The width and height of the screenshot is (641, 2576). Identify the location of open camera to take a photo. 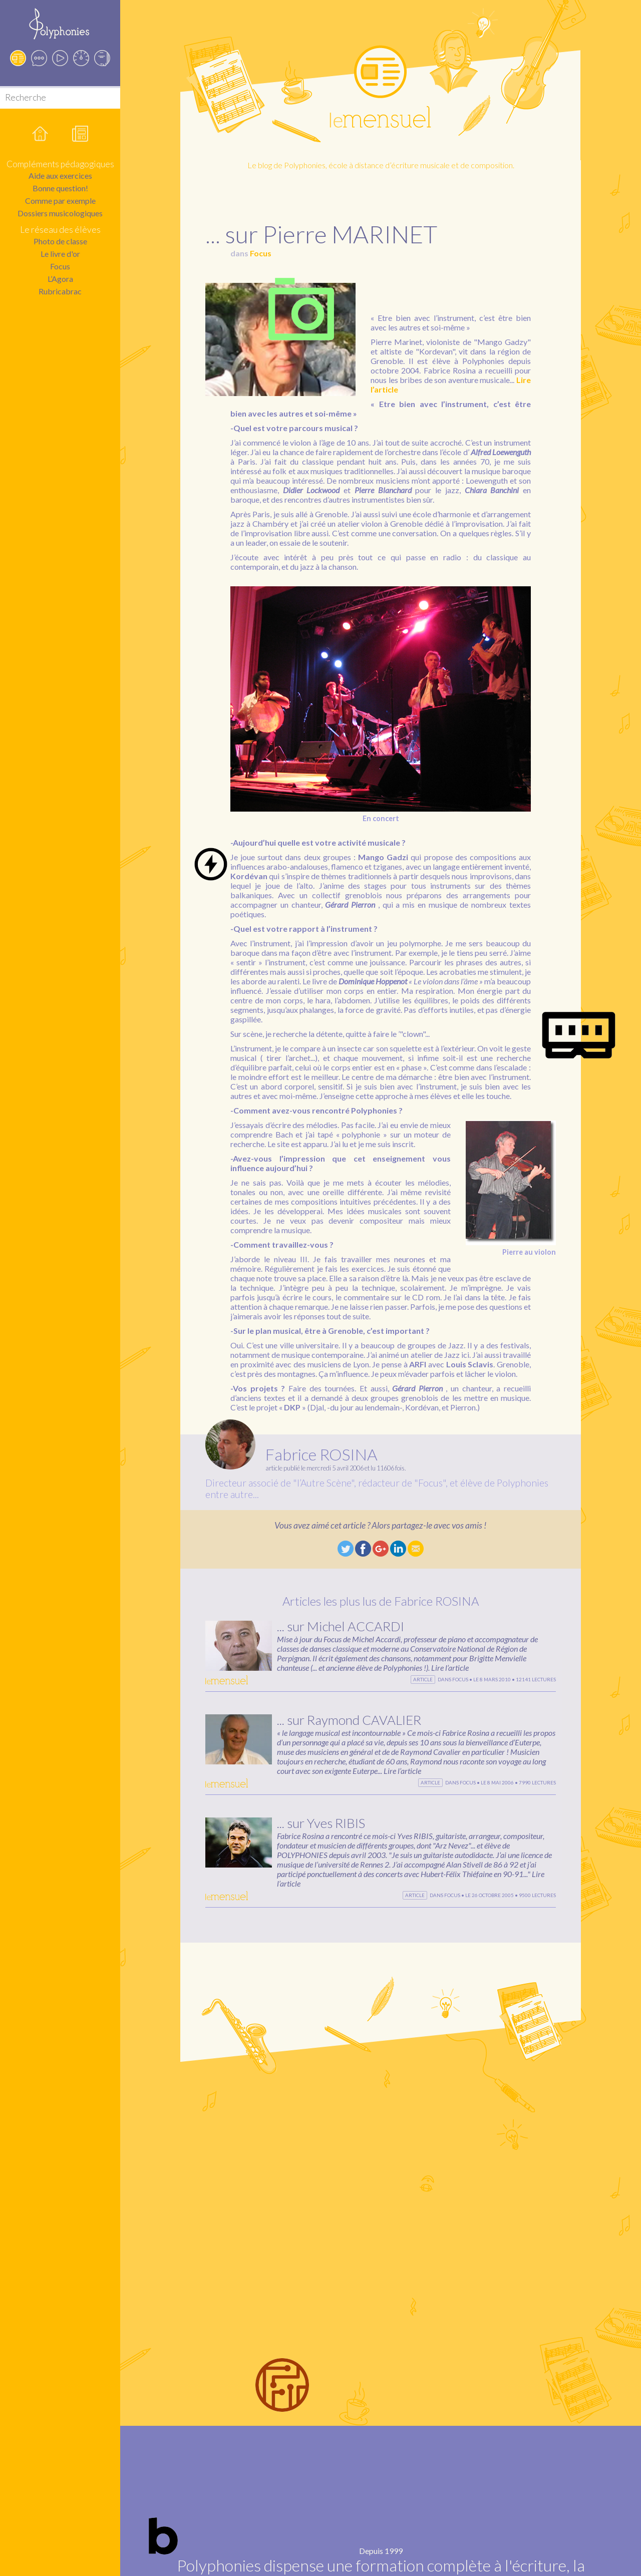
(301, 310).